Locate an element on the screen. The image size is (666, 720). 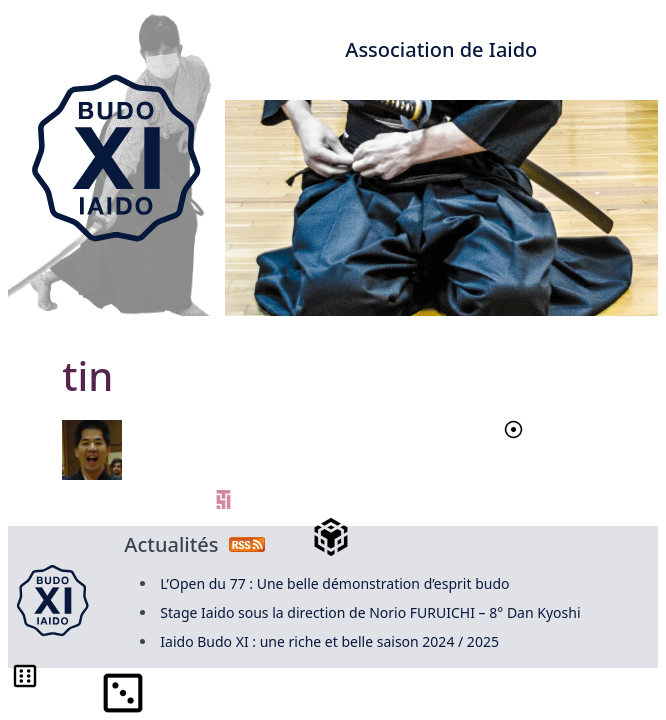
start recording audio or video is located at coordinates (513, 429).